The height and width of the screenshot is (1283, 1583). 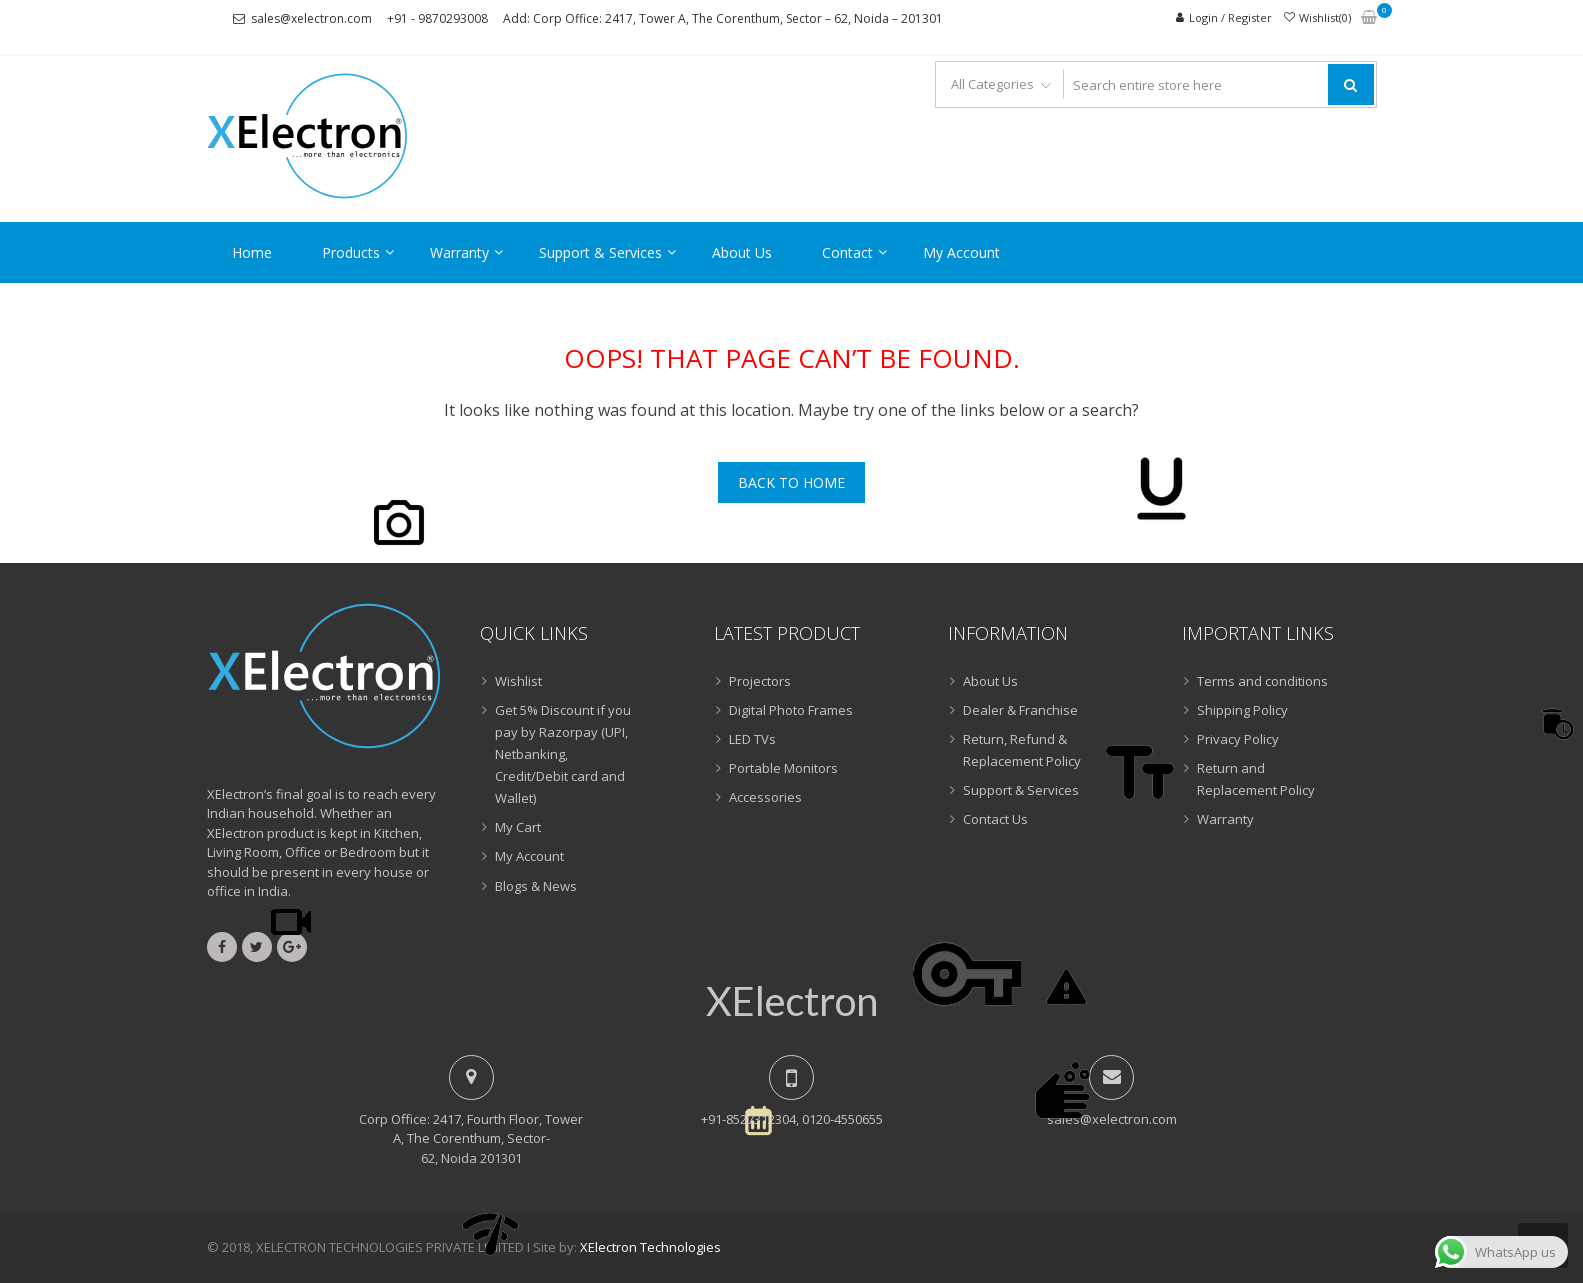 I want to click on check network connection status, so click(x=490, y=1233).